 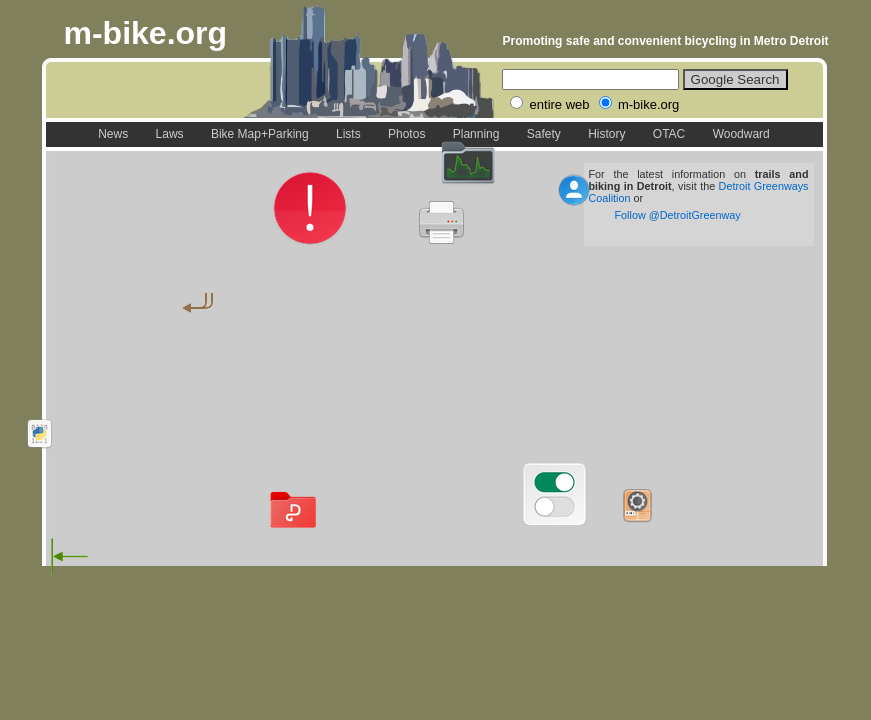 What do you see at coordinates (554, 494) in the screenshot?
I see `open unity tweak tool settings` at bounding box center [554, 494].